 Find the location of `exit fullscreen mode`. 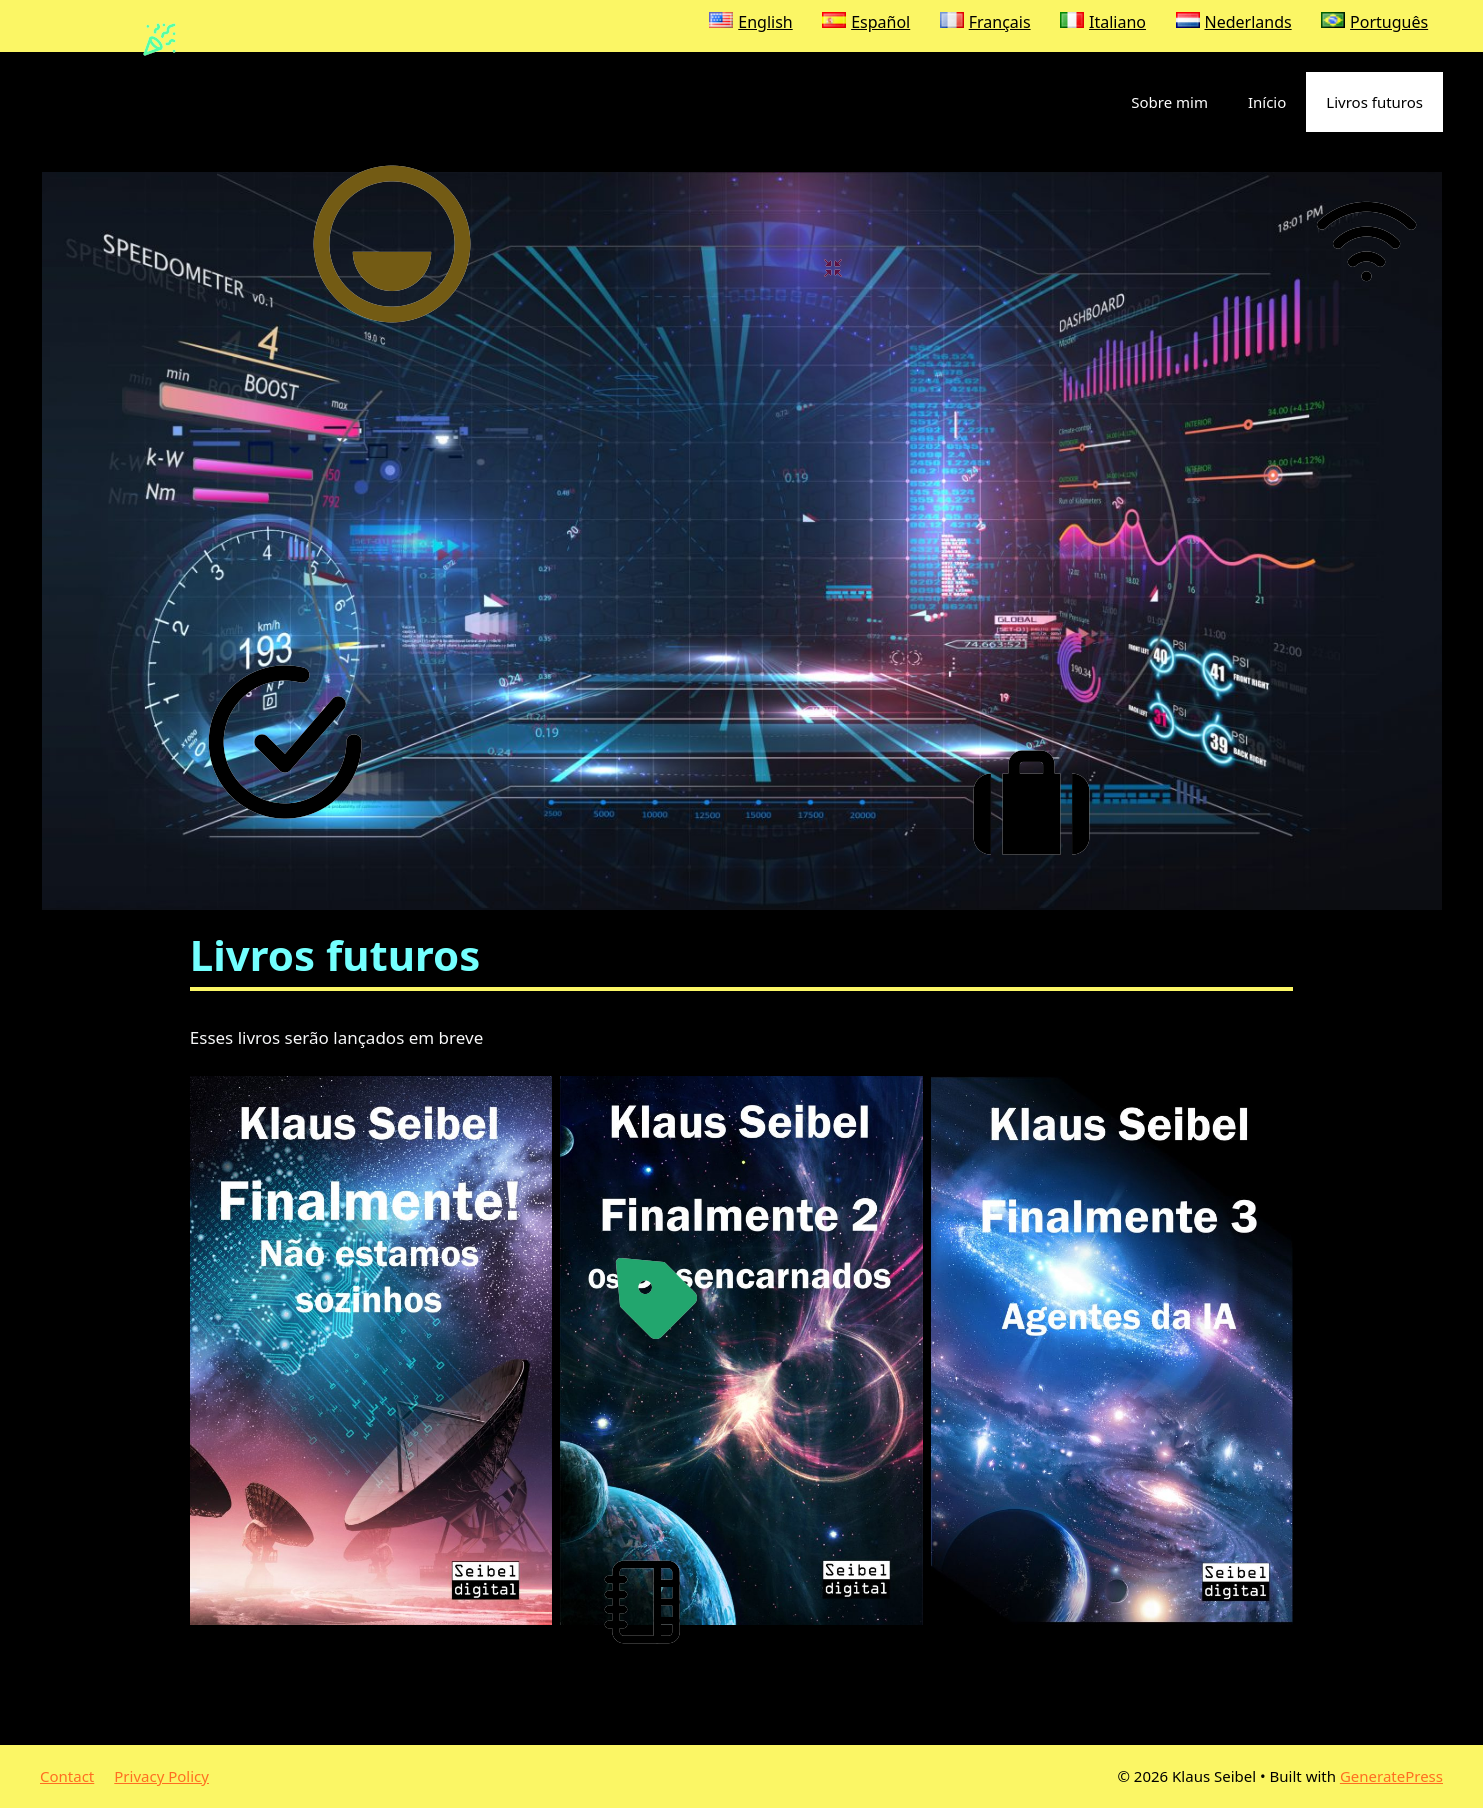

exit fullscreen mode is located at coordinates (833, 268).